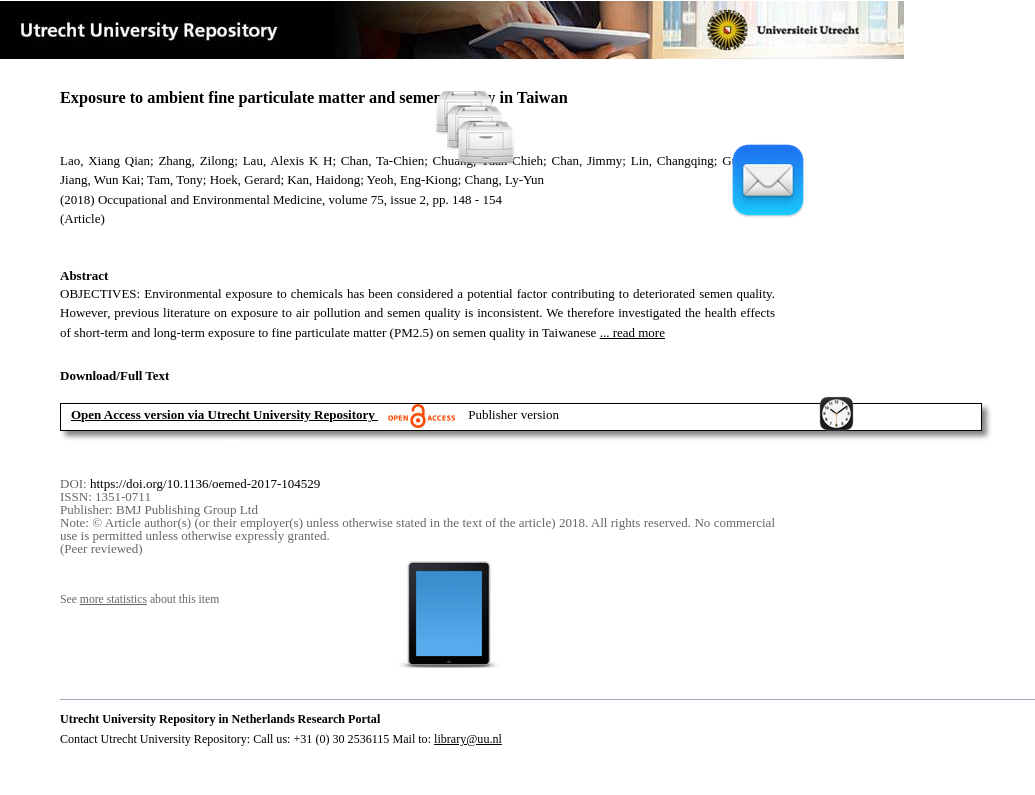 This screenshot has width=1035, height=795. What do you see at coordinates (768, 180) in the screenshot?
I see `open the mail app` at bounding box center [768, 180].